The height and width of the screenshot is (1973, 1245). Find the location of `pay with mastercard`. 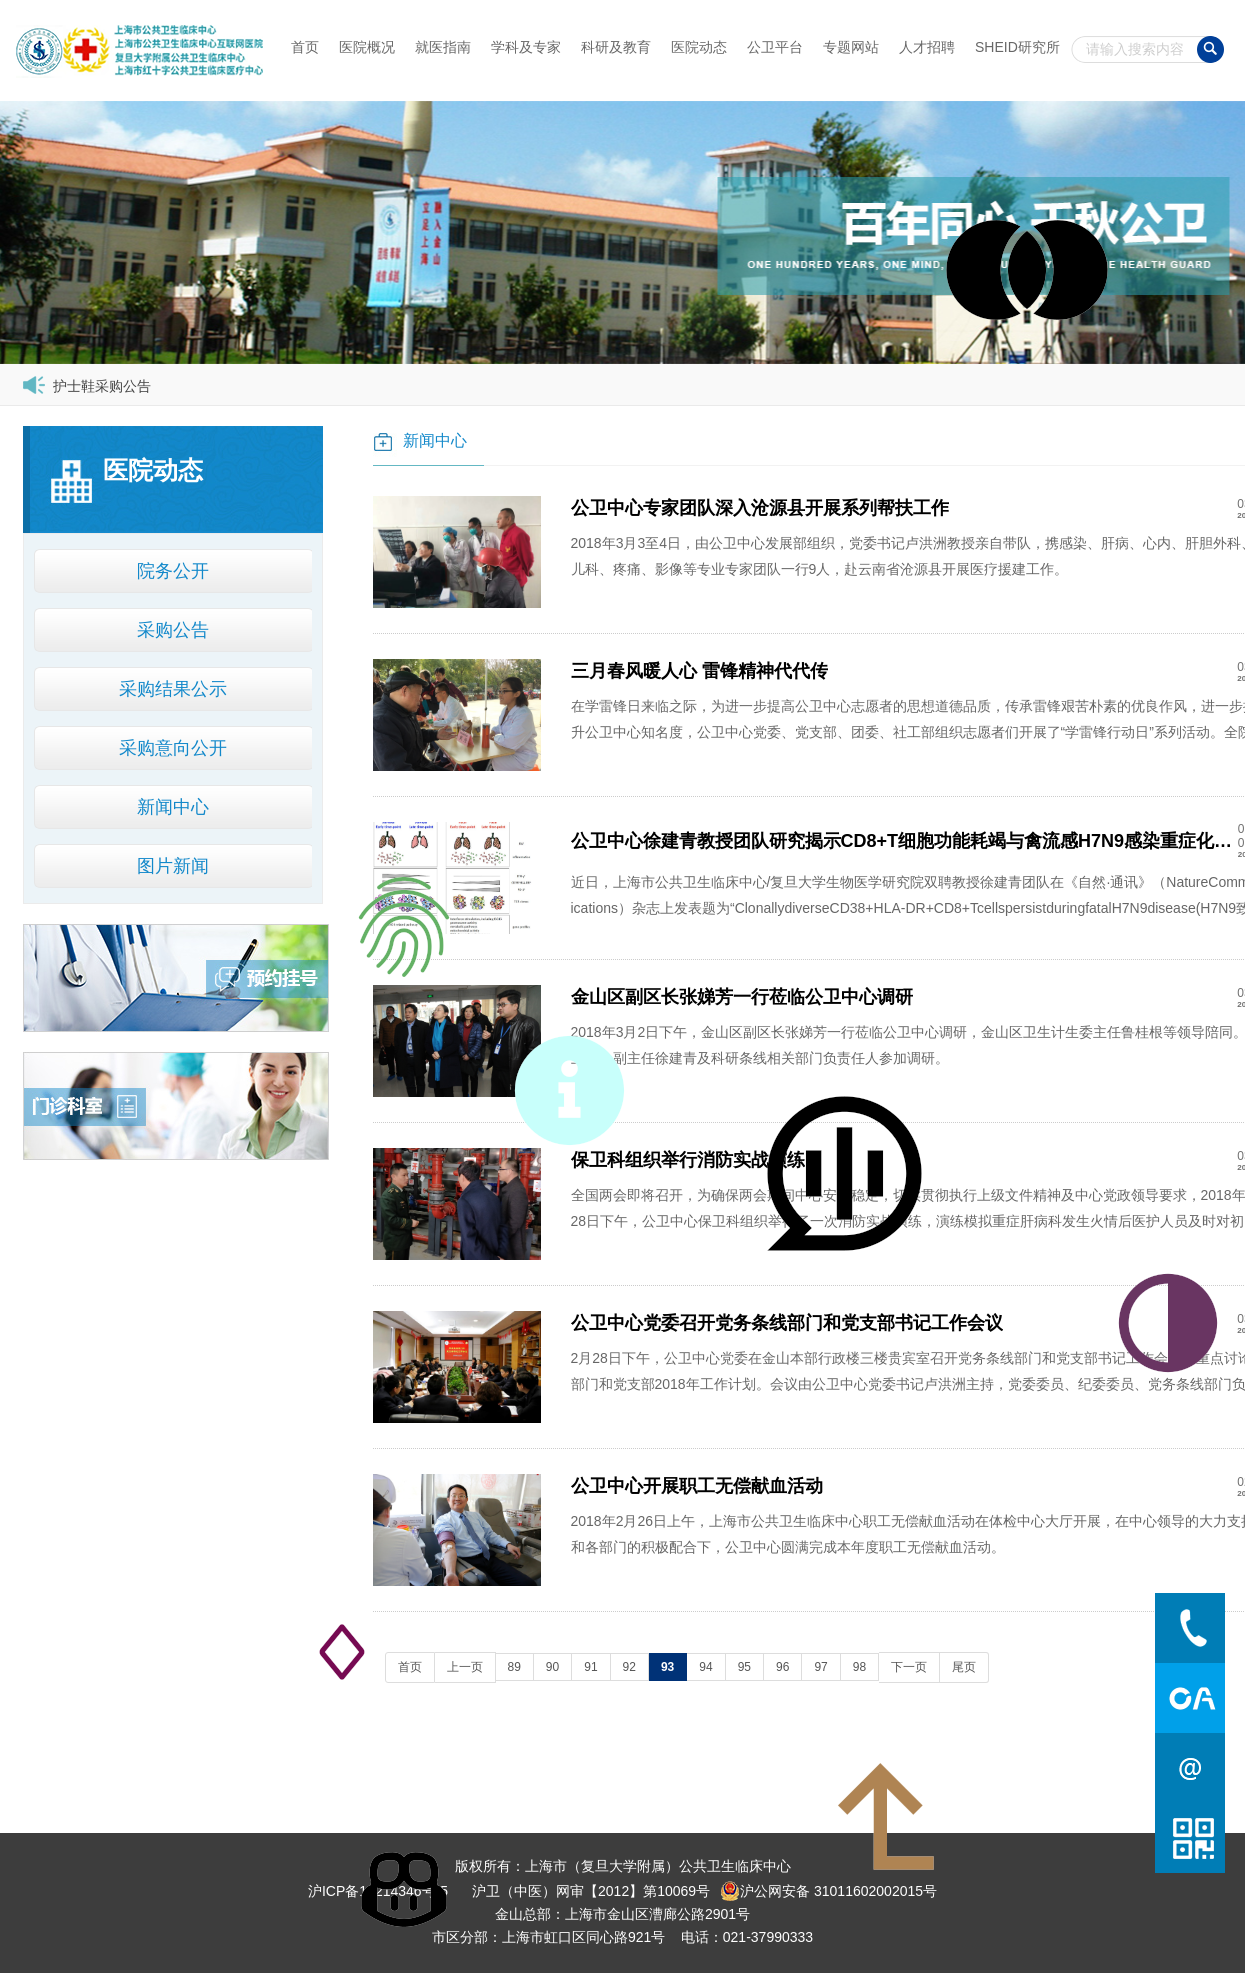

pay with mastercard is located at coordinates (1027, 270).